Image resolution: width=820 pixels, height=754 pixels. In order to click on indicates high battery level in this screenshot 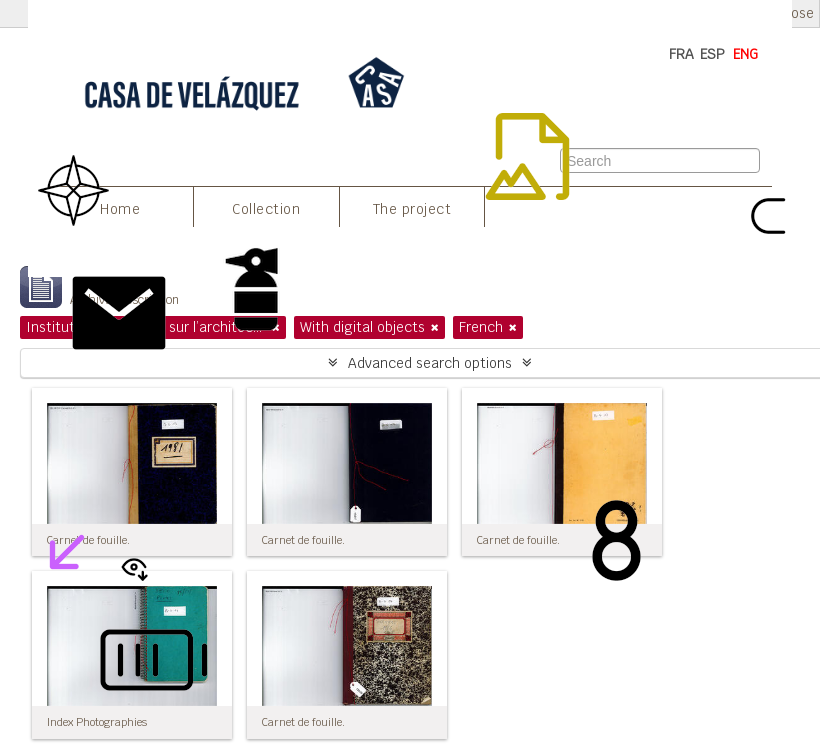, I will do `click(152, 660)`.